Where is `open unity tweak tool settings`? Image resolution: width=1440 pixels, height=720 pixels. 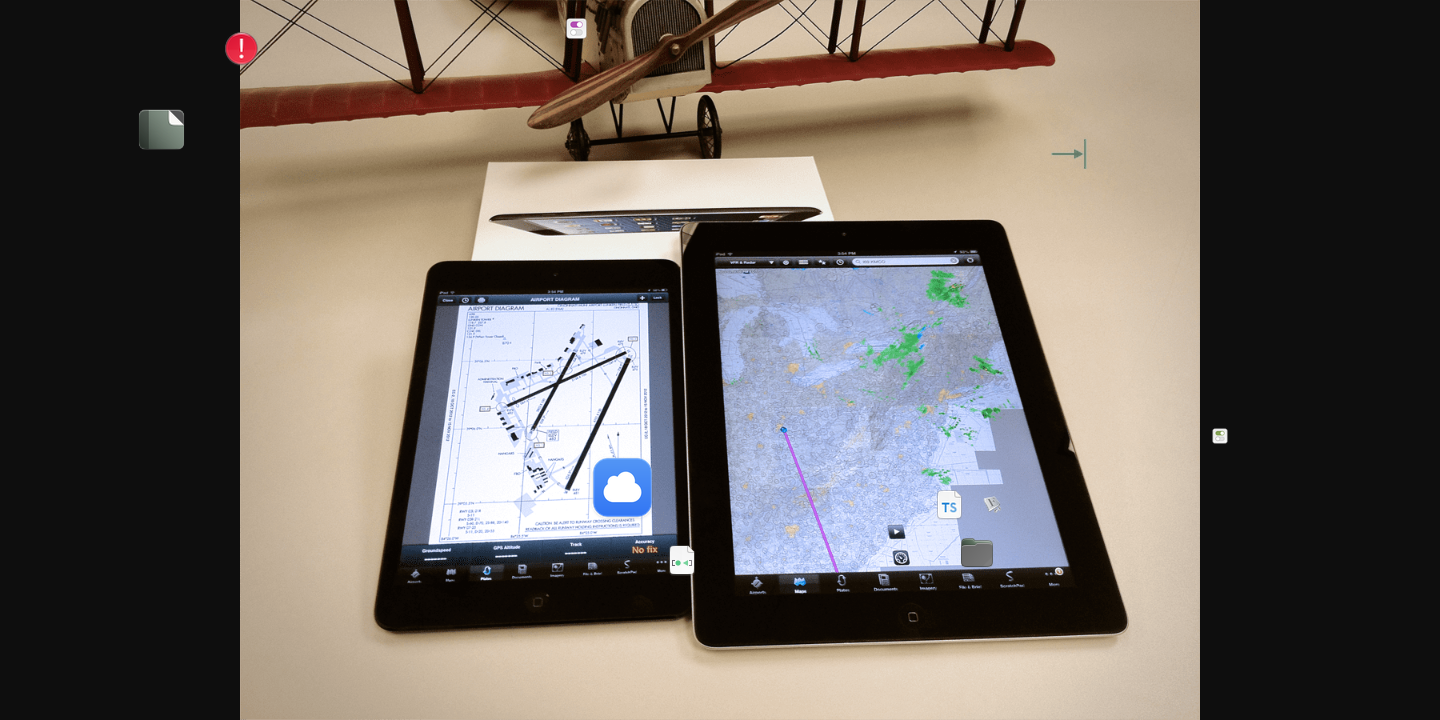 open unity tweak tool settings is located at coordinates (1220, 436).